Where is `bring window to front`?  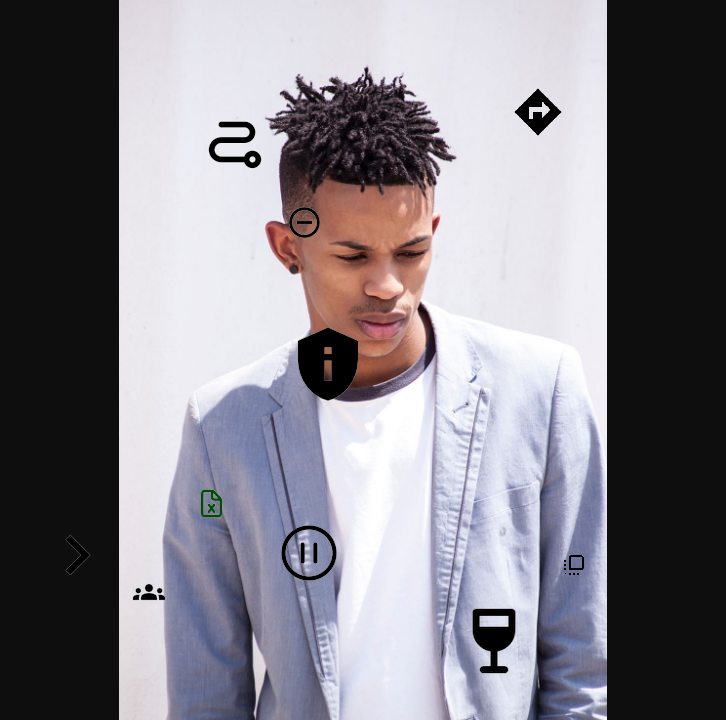 bring window to front is located at coordinates (574, 565).